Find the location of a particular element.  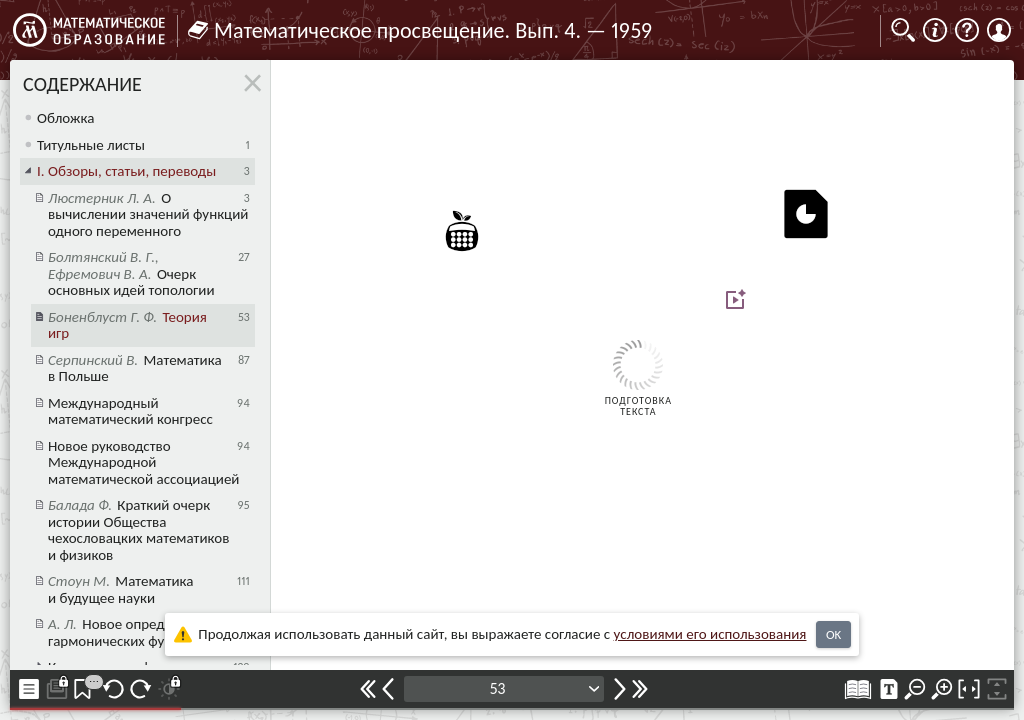

view file analytics or chart report is located at coordinates (806, 214).